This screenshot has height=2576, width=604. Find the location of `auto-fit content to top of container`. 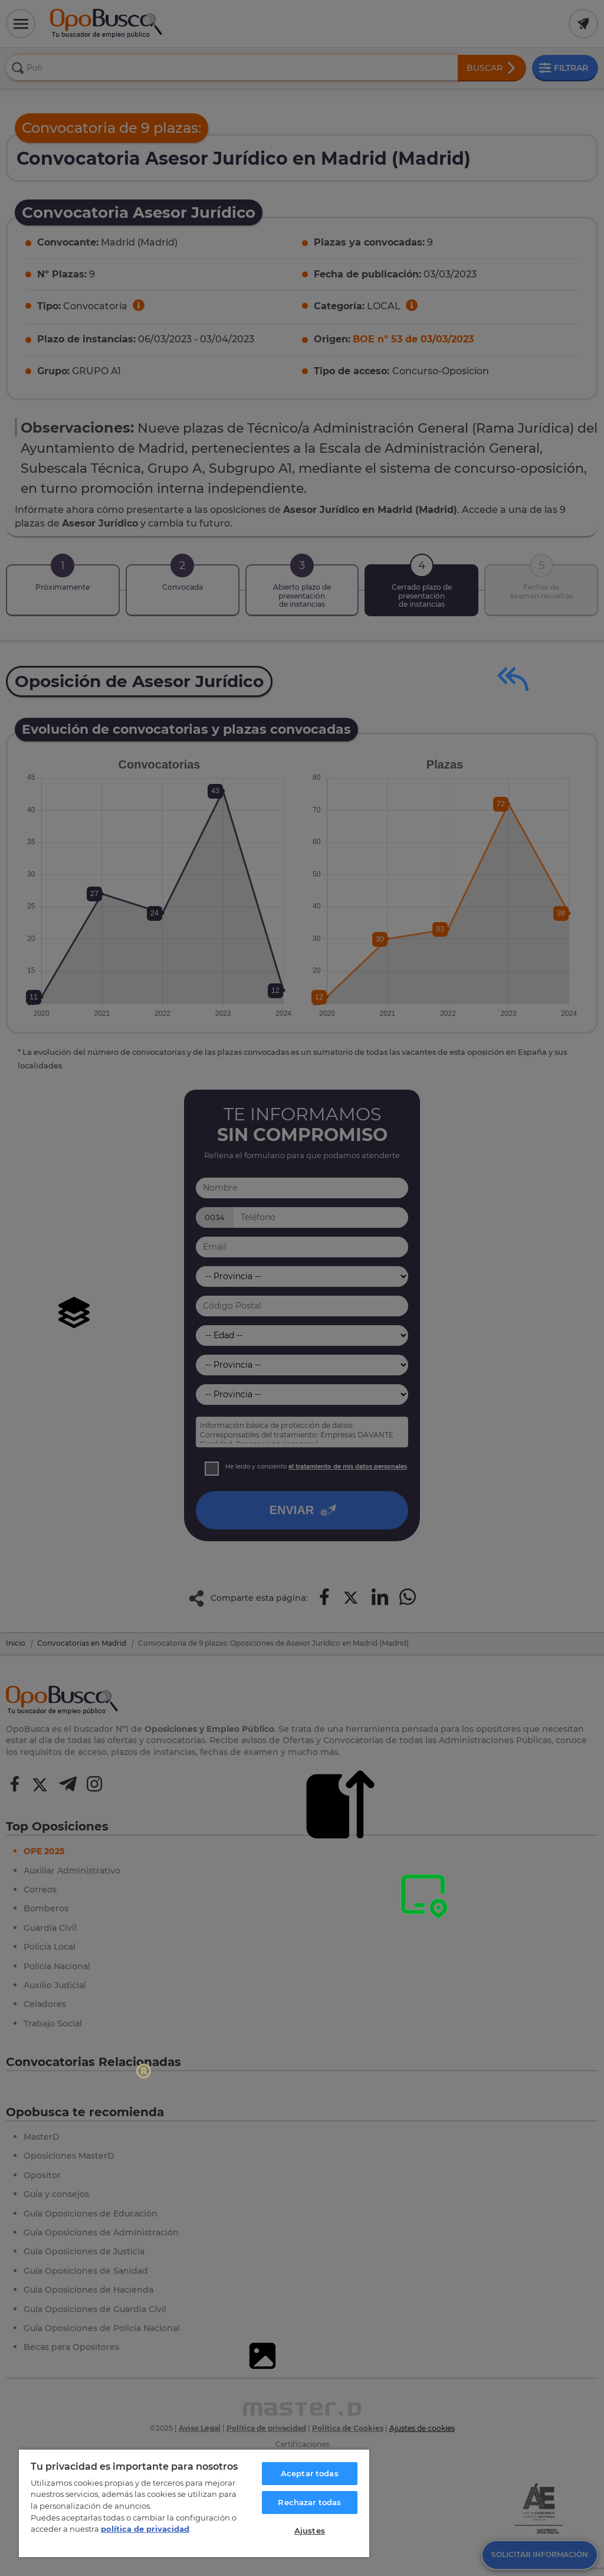

auto-fit content to top of container is located at coordinates (339, 1806).